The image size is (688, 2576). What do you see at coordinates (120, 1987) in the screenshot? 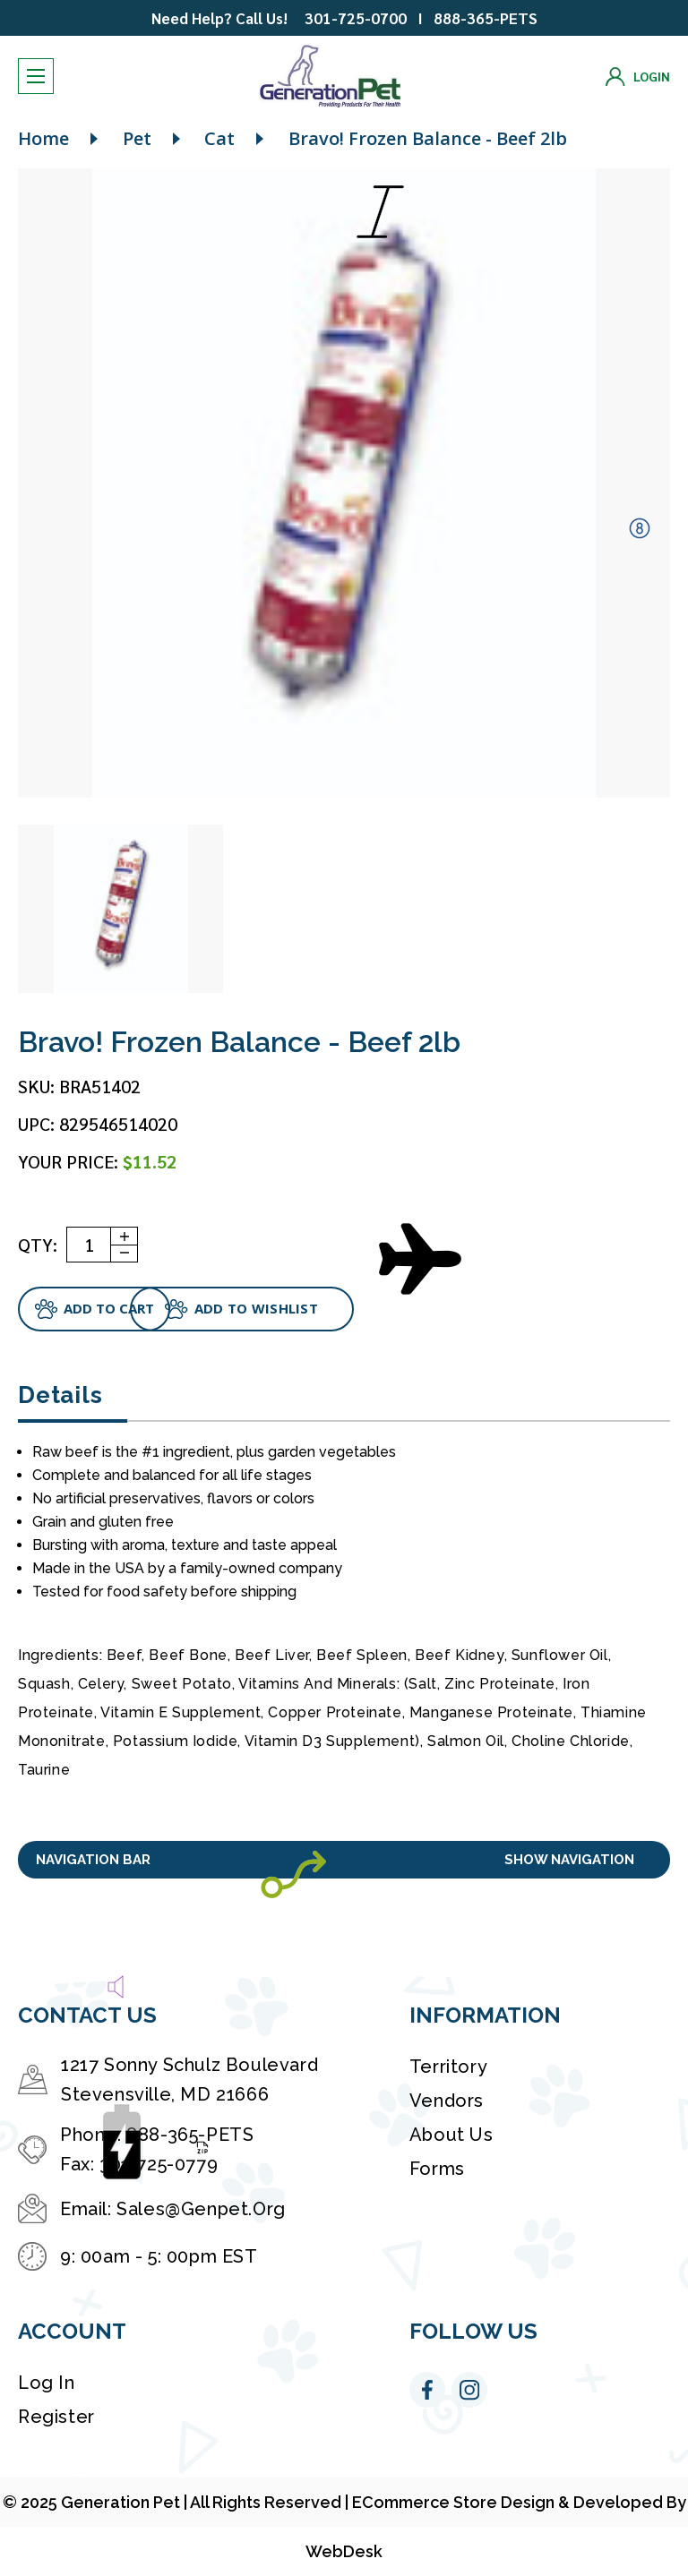
I see `speaker with no audio output` at bounding box center [120, 1987].